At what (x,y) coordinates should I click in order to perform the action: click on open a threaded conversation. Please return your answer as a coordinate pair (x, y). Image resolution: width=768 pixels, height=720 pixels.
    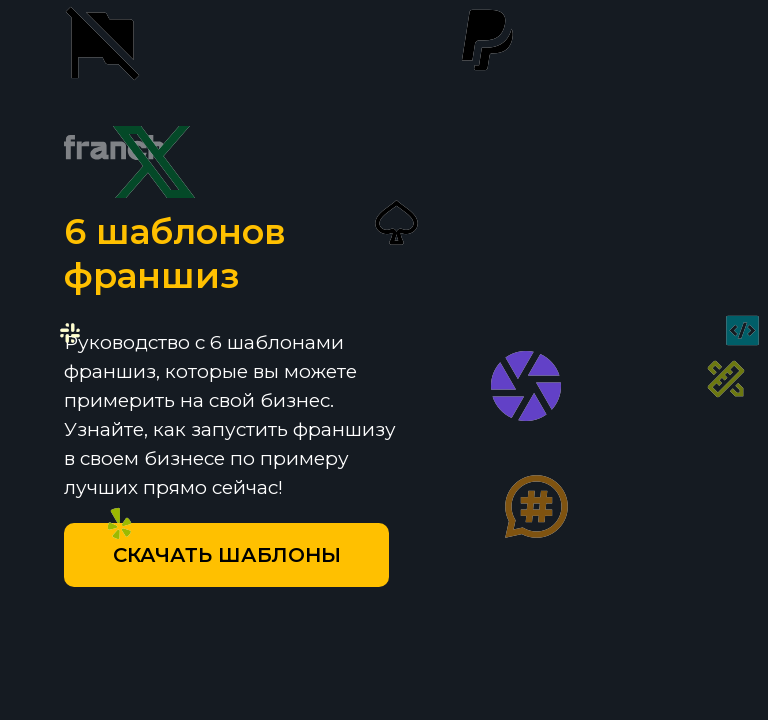
    Looking at the image, I should click on (536, 506).